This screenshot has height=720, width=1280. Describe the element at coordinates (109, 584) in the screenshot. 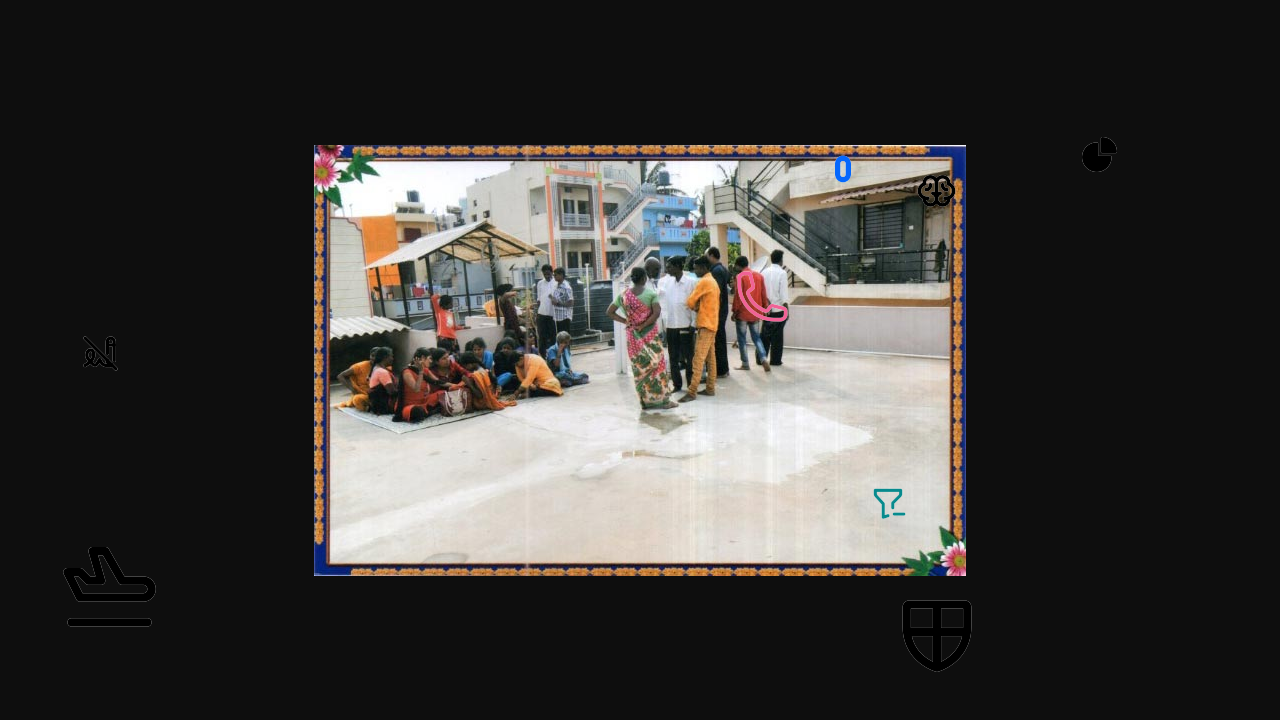

I see `indicates flight currently in progress` at that location.